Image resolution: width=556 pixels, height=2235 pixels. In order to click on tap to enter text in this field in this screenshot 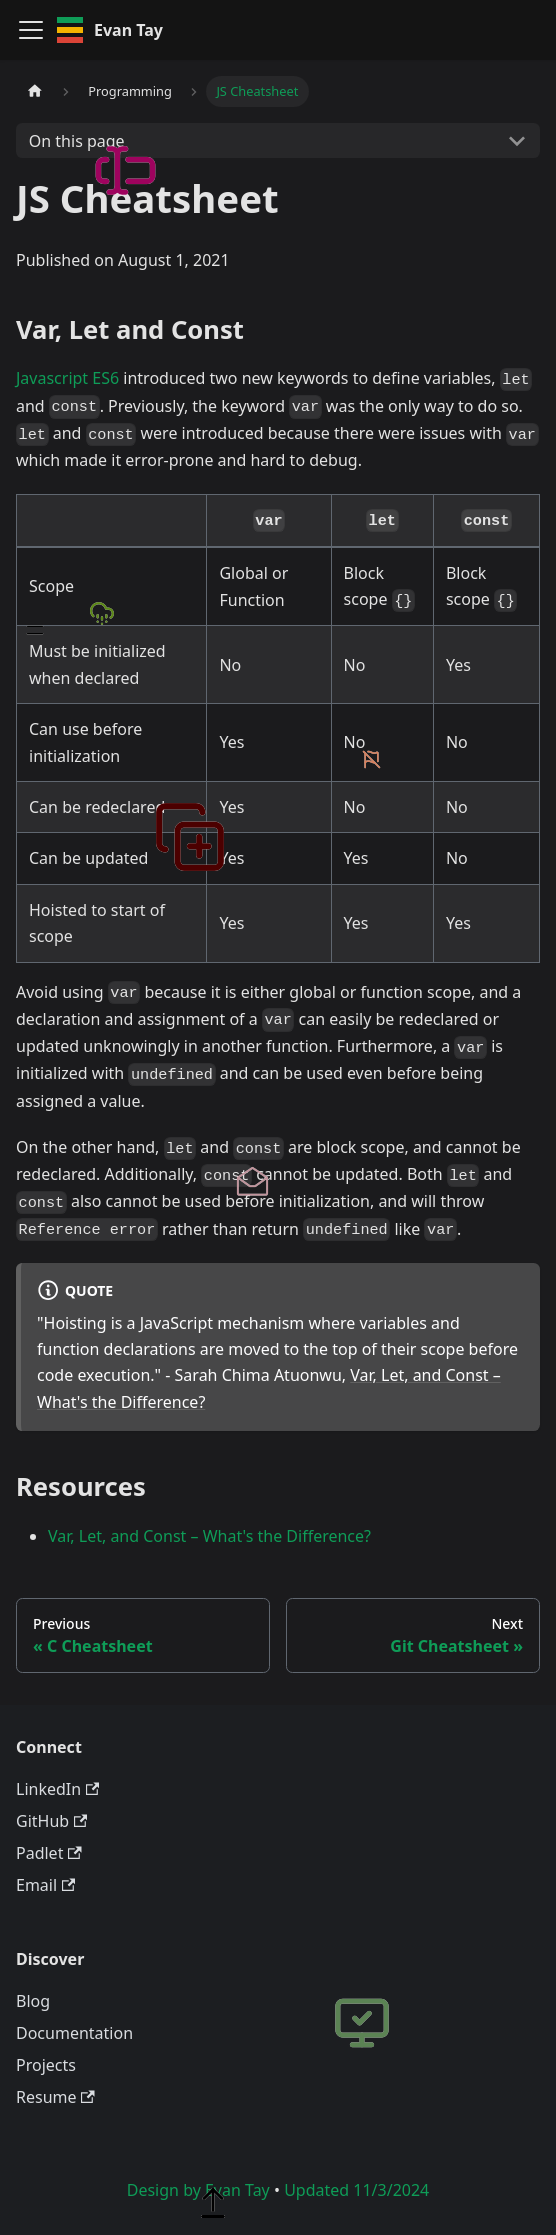, I will do `click(125, 170)`.